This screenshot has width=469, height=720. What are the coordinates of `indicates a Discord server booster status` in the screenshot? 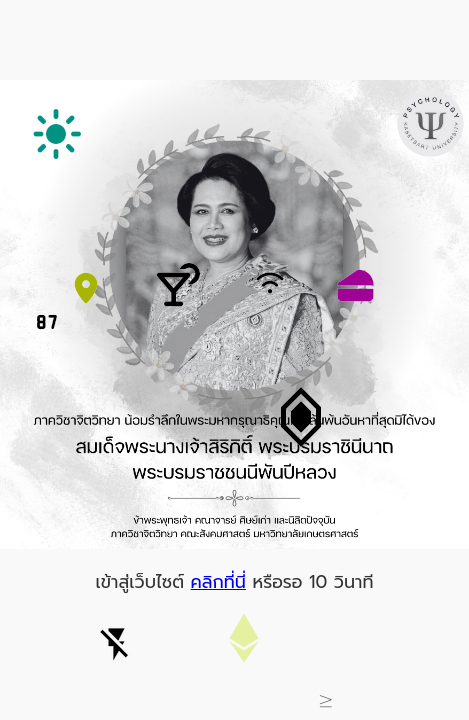 It's located at (301, 417).